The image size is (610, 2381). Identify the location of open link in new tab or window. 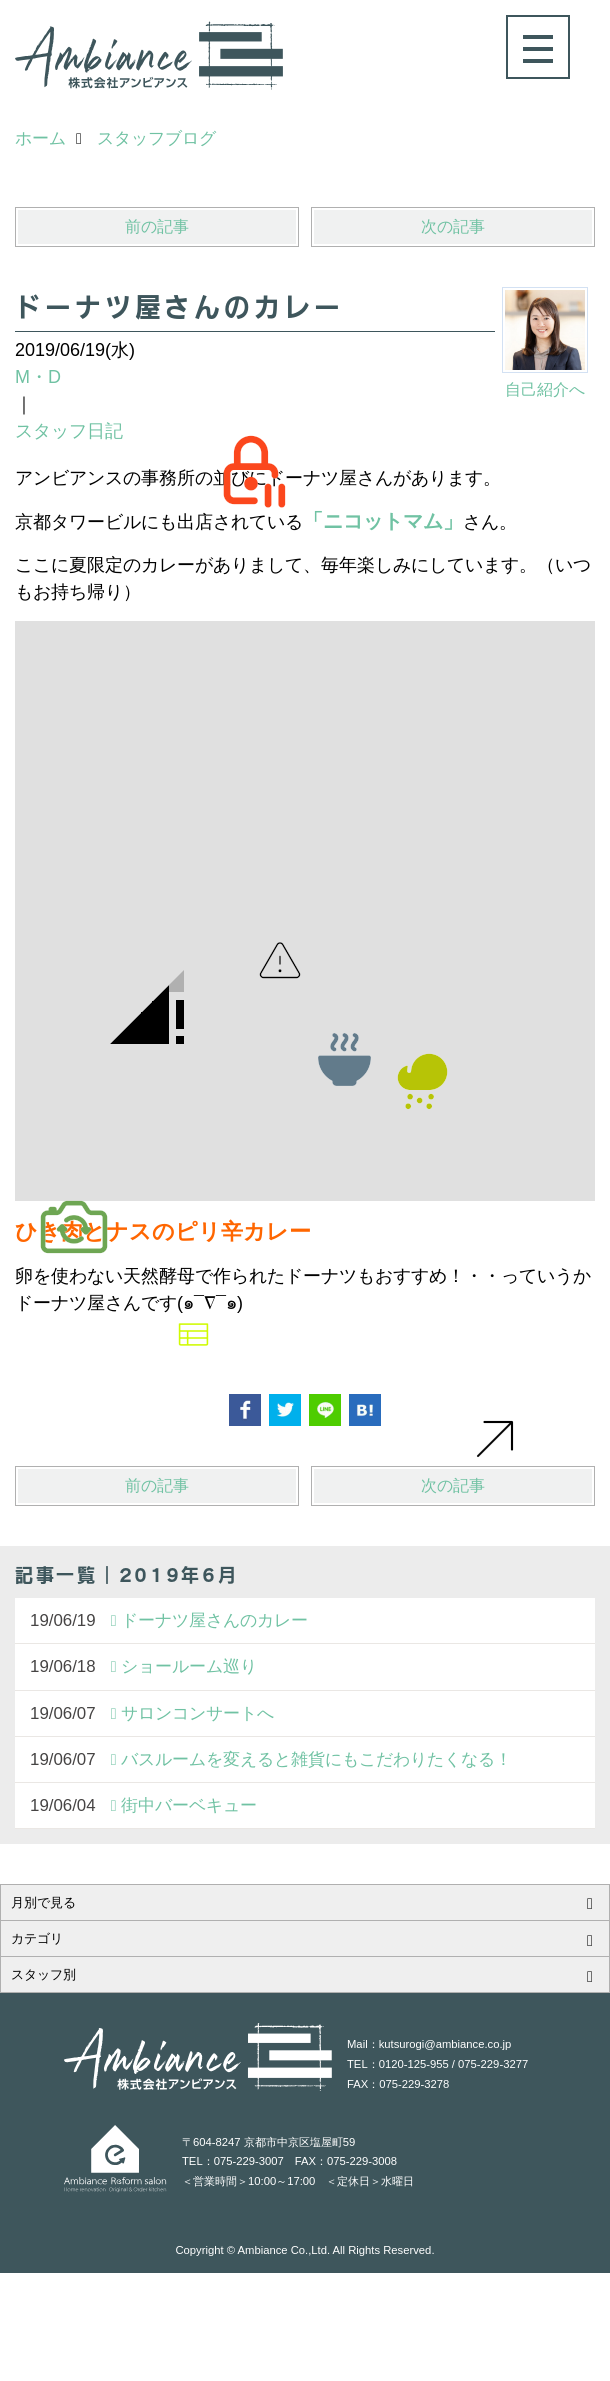
(495, 1439).